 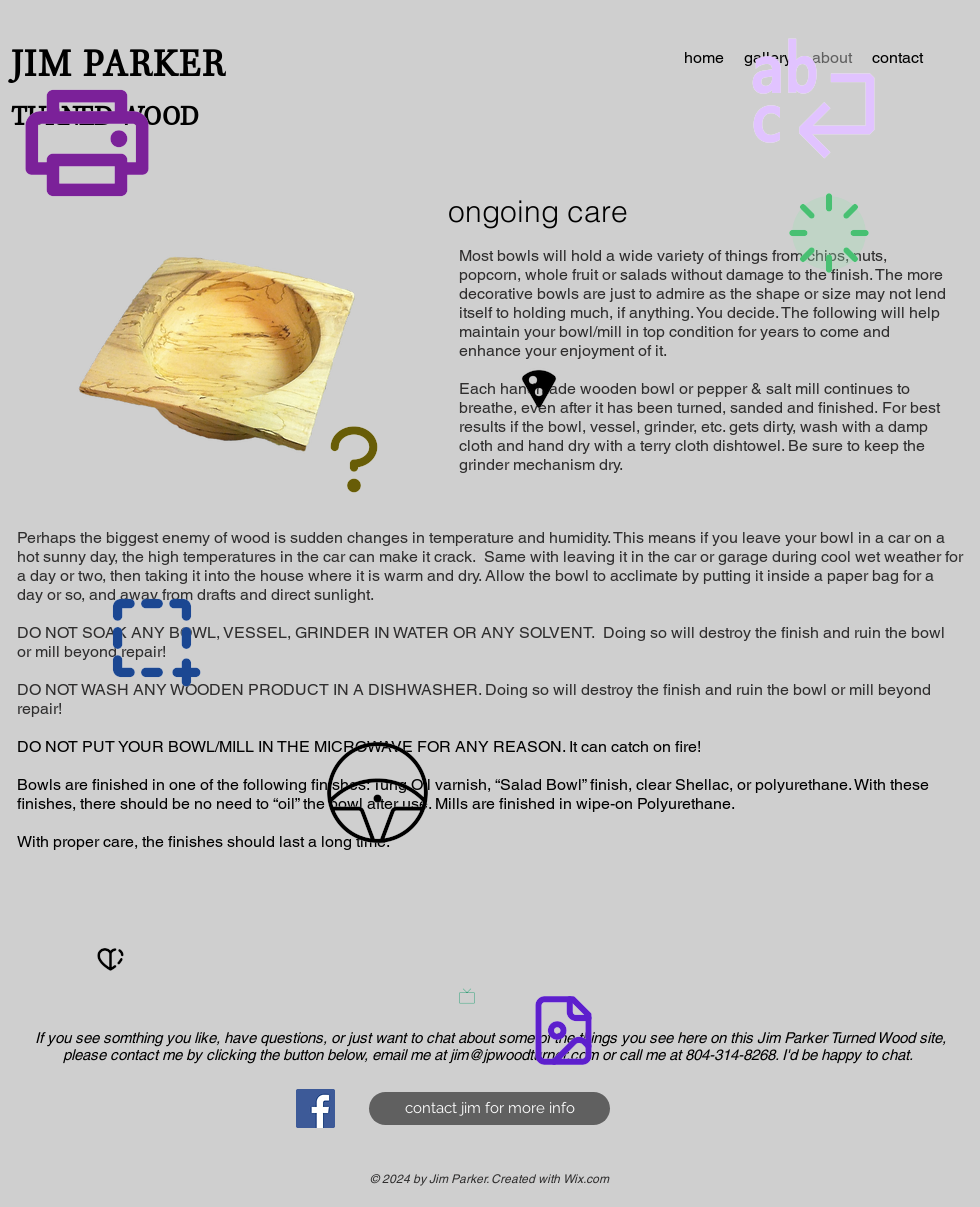 What do you see at coordinates (539, 390) in the screenshot?
I see `find nearby pizza restaurants` at bounding box center [539, 390].